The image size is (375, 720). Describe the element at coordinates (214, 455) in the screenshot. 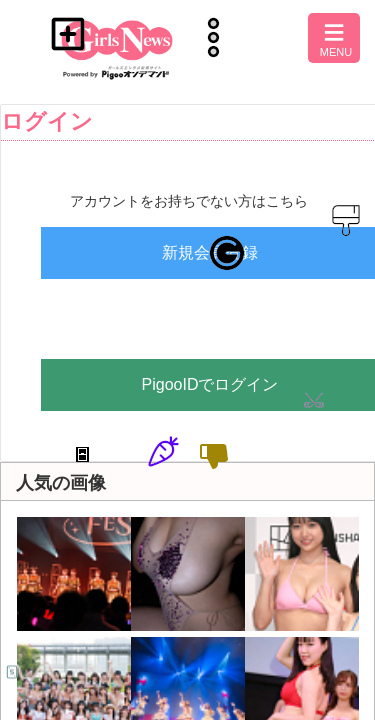

I see `dislike or downvote content` at that location.